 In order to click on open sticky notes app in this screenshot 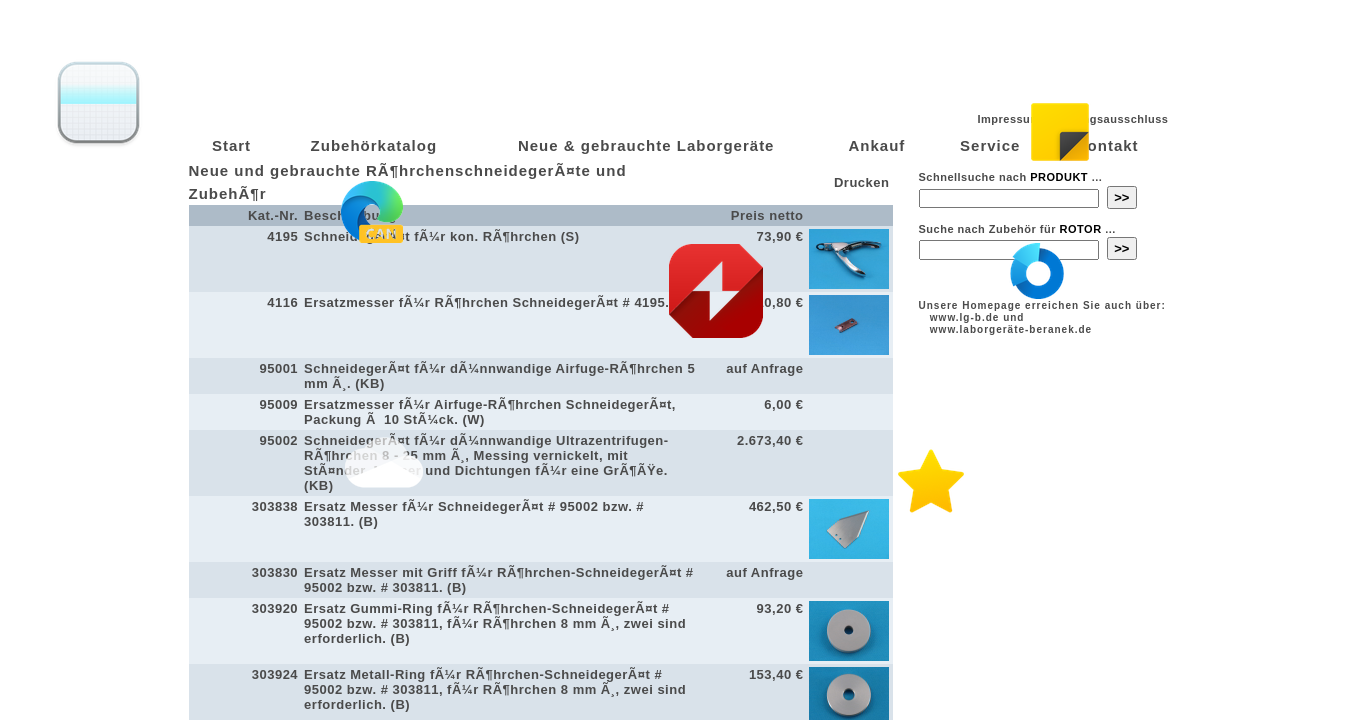, I will do `click(1060, 132)`.